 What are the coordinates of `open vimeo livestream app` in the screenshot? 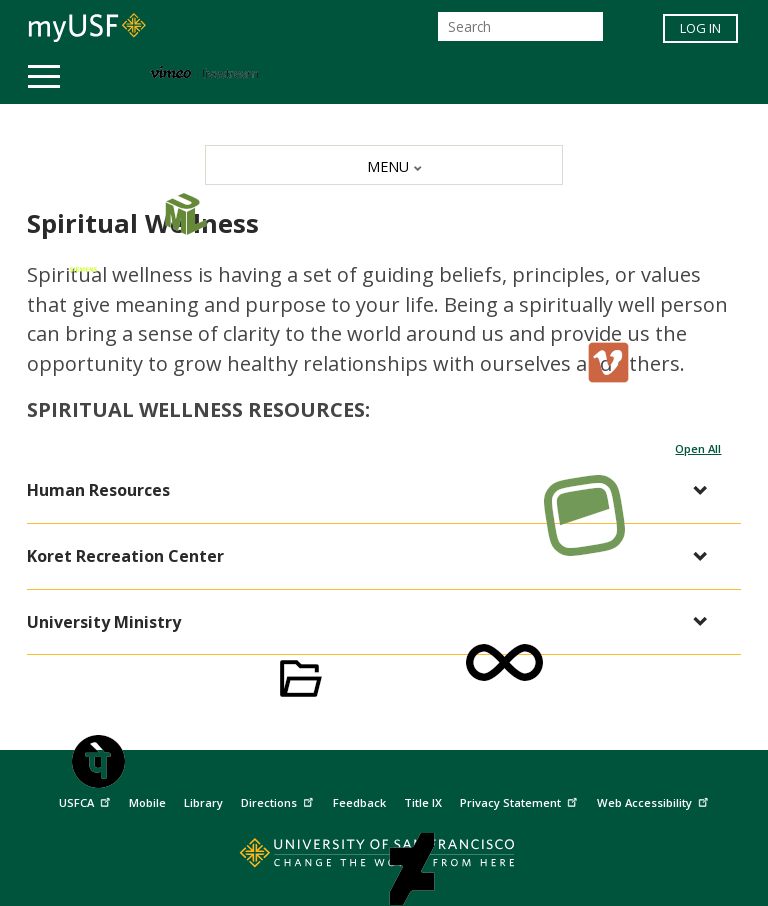 It's located at (204, 72).